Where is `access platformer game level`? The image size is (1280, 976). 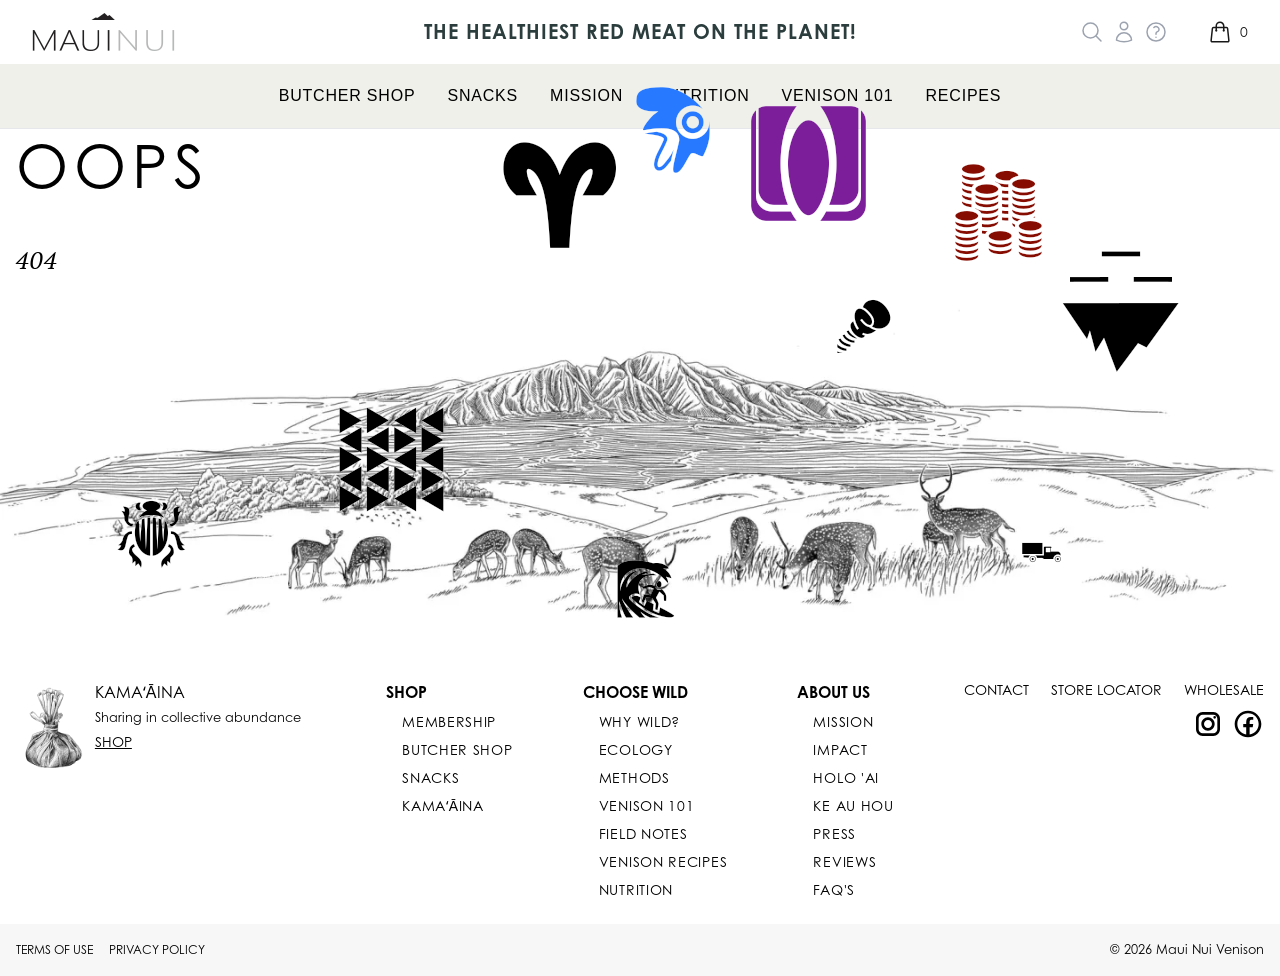 access platformer game level is located at coordinates (1121, 308).